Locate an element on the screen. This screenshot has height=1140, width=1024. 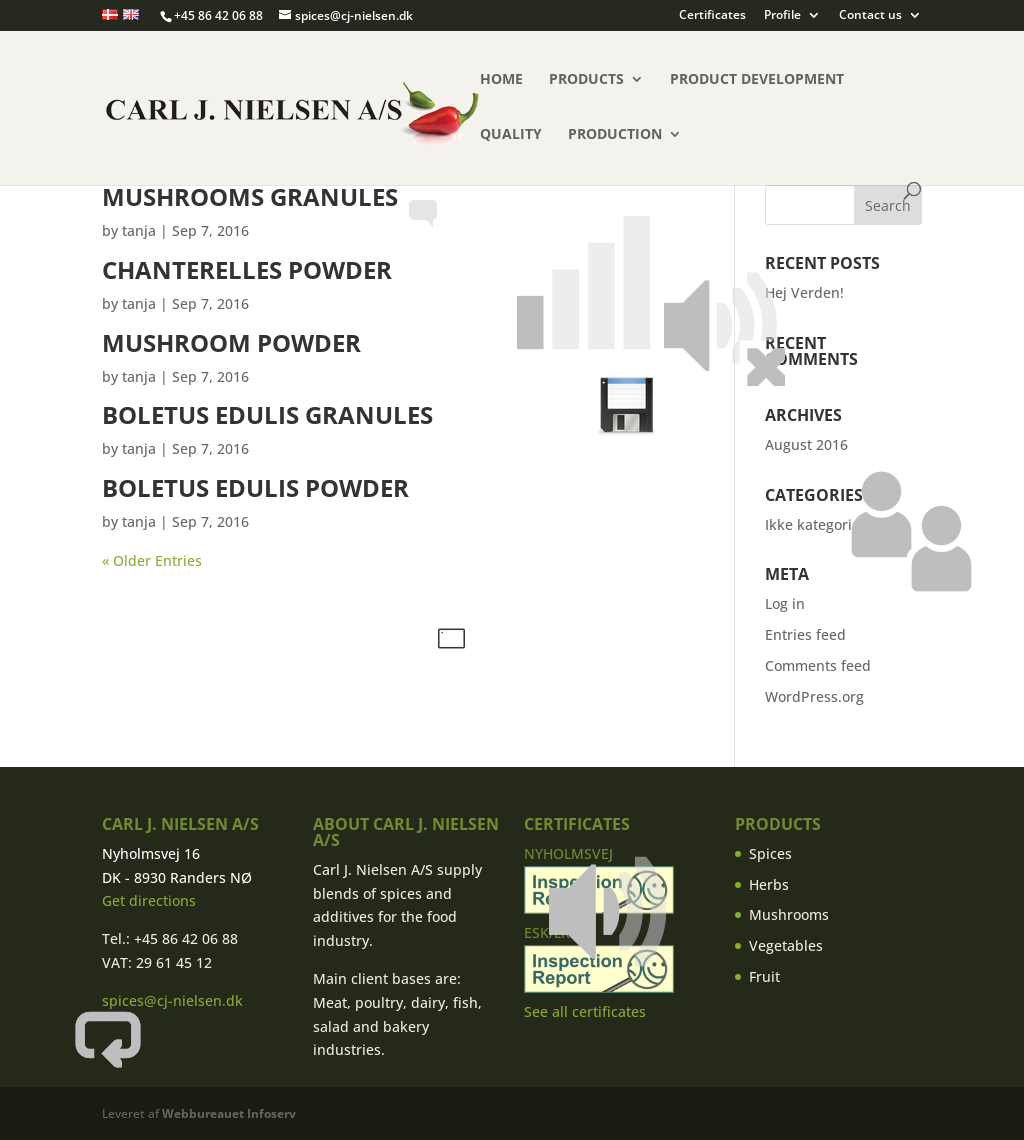
indicates user is idle or away is located at coordinates (423, 214).